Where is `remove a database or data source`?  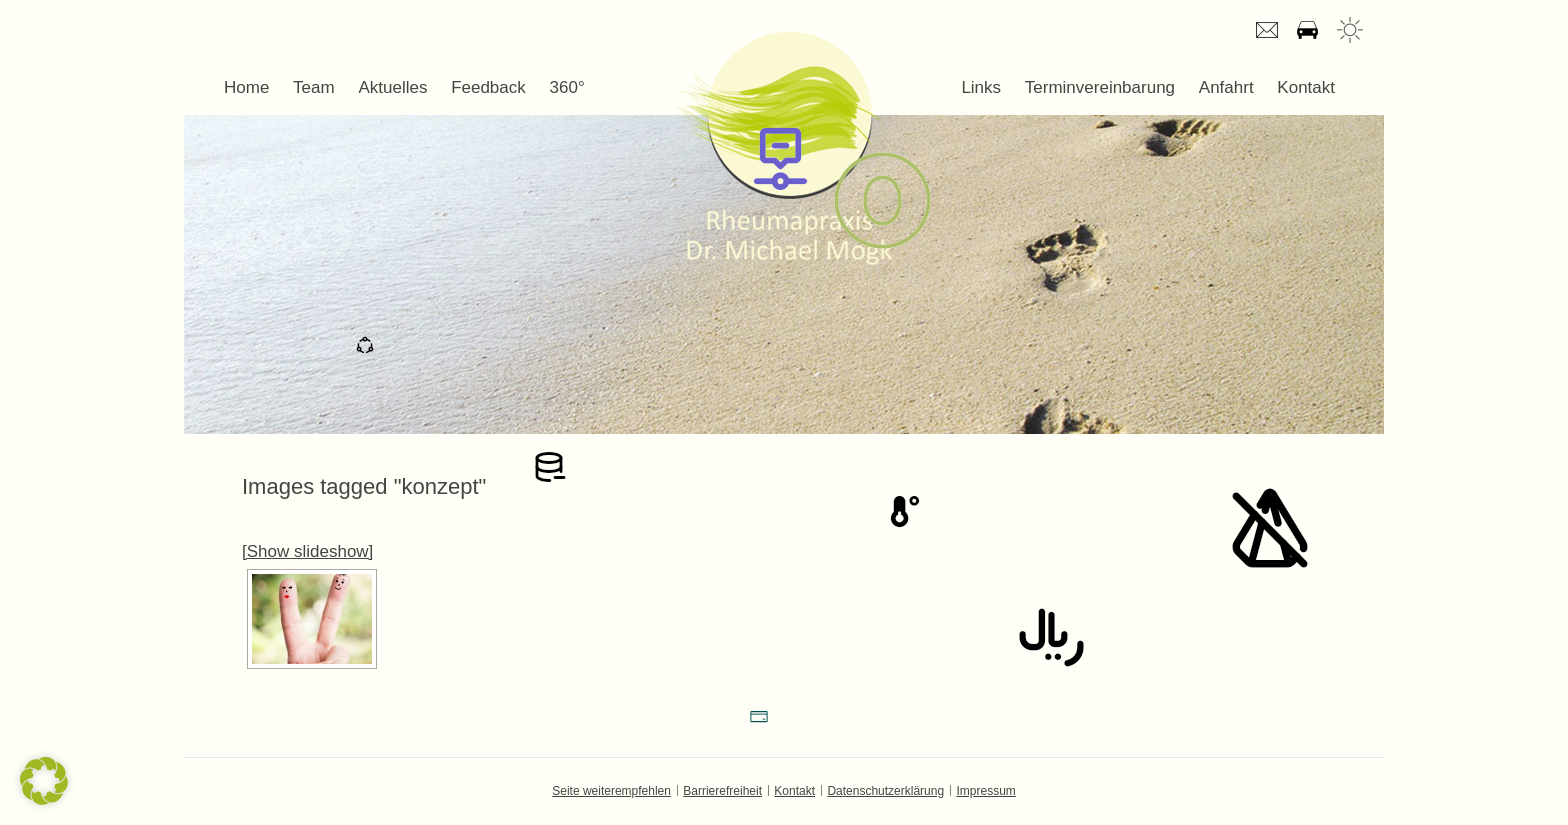
remove a database or data source is located at coordinates (549, 467).